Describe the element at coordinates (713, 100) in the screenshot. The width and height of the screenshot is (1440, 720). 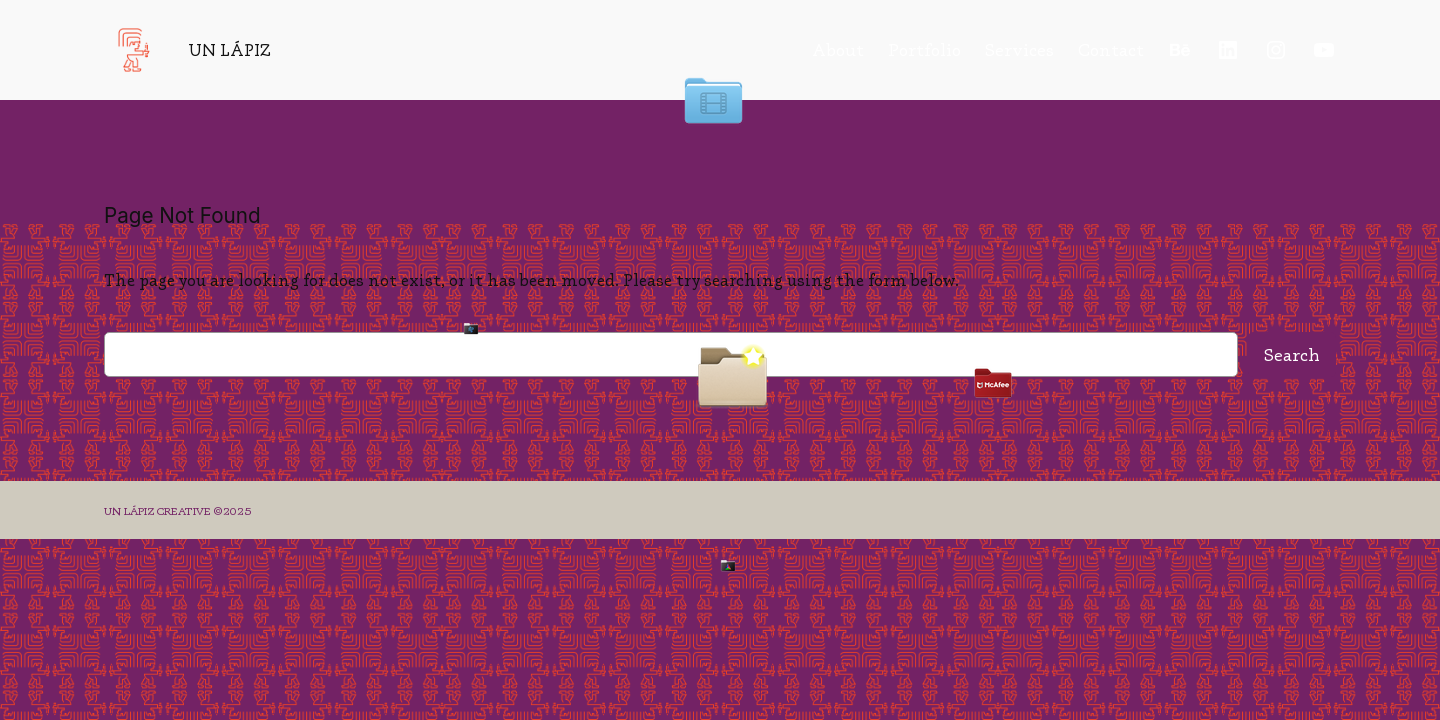
I see `open your videos folder` at that location.